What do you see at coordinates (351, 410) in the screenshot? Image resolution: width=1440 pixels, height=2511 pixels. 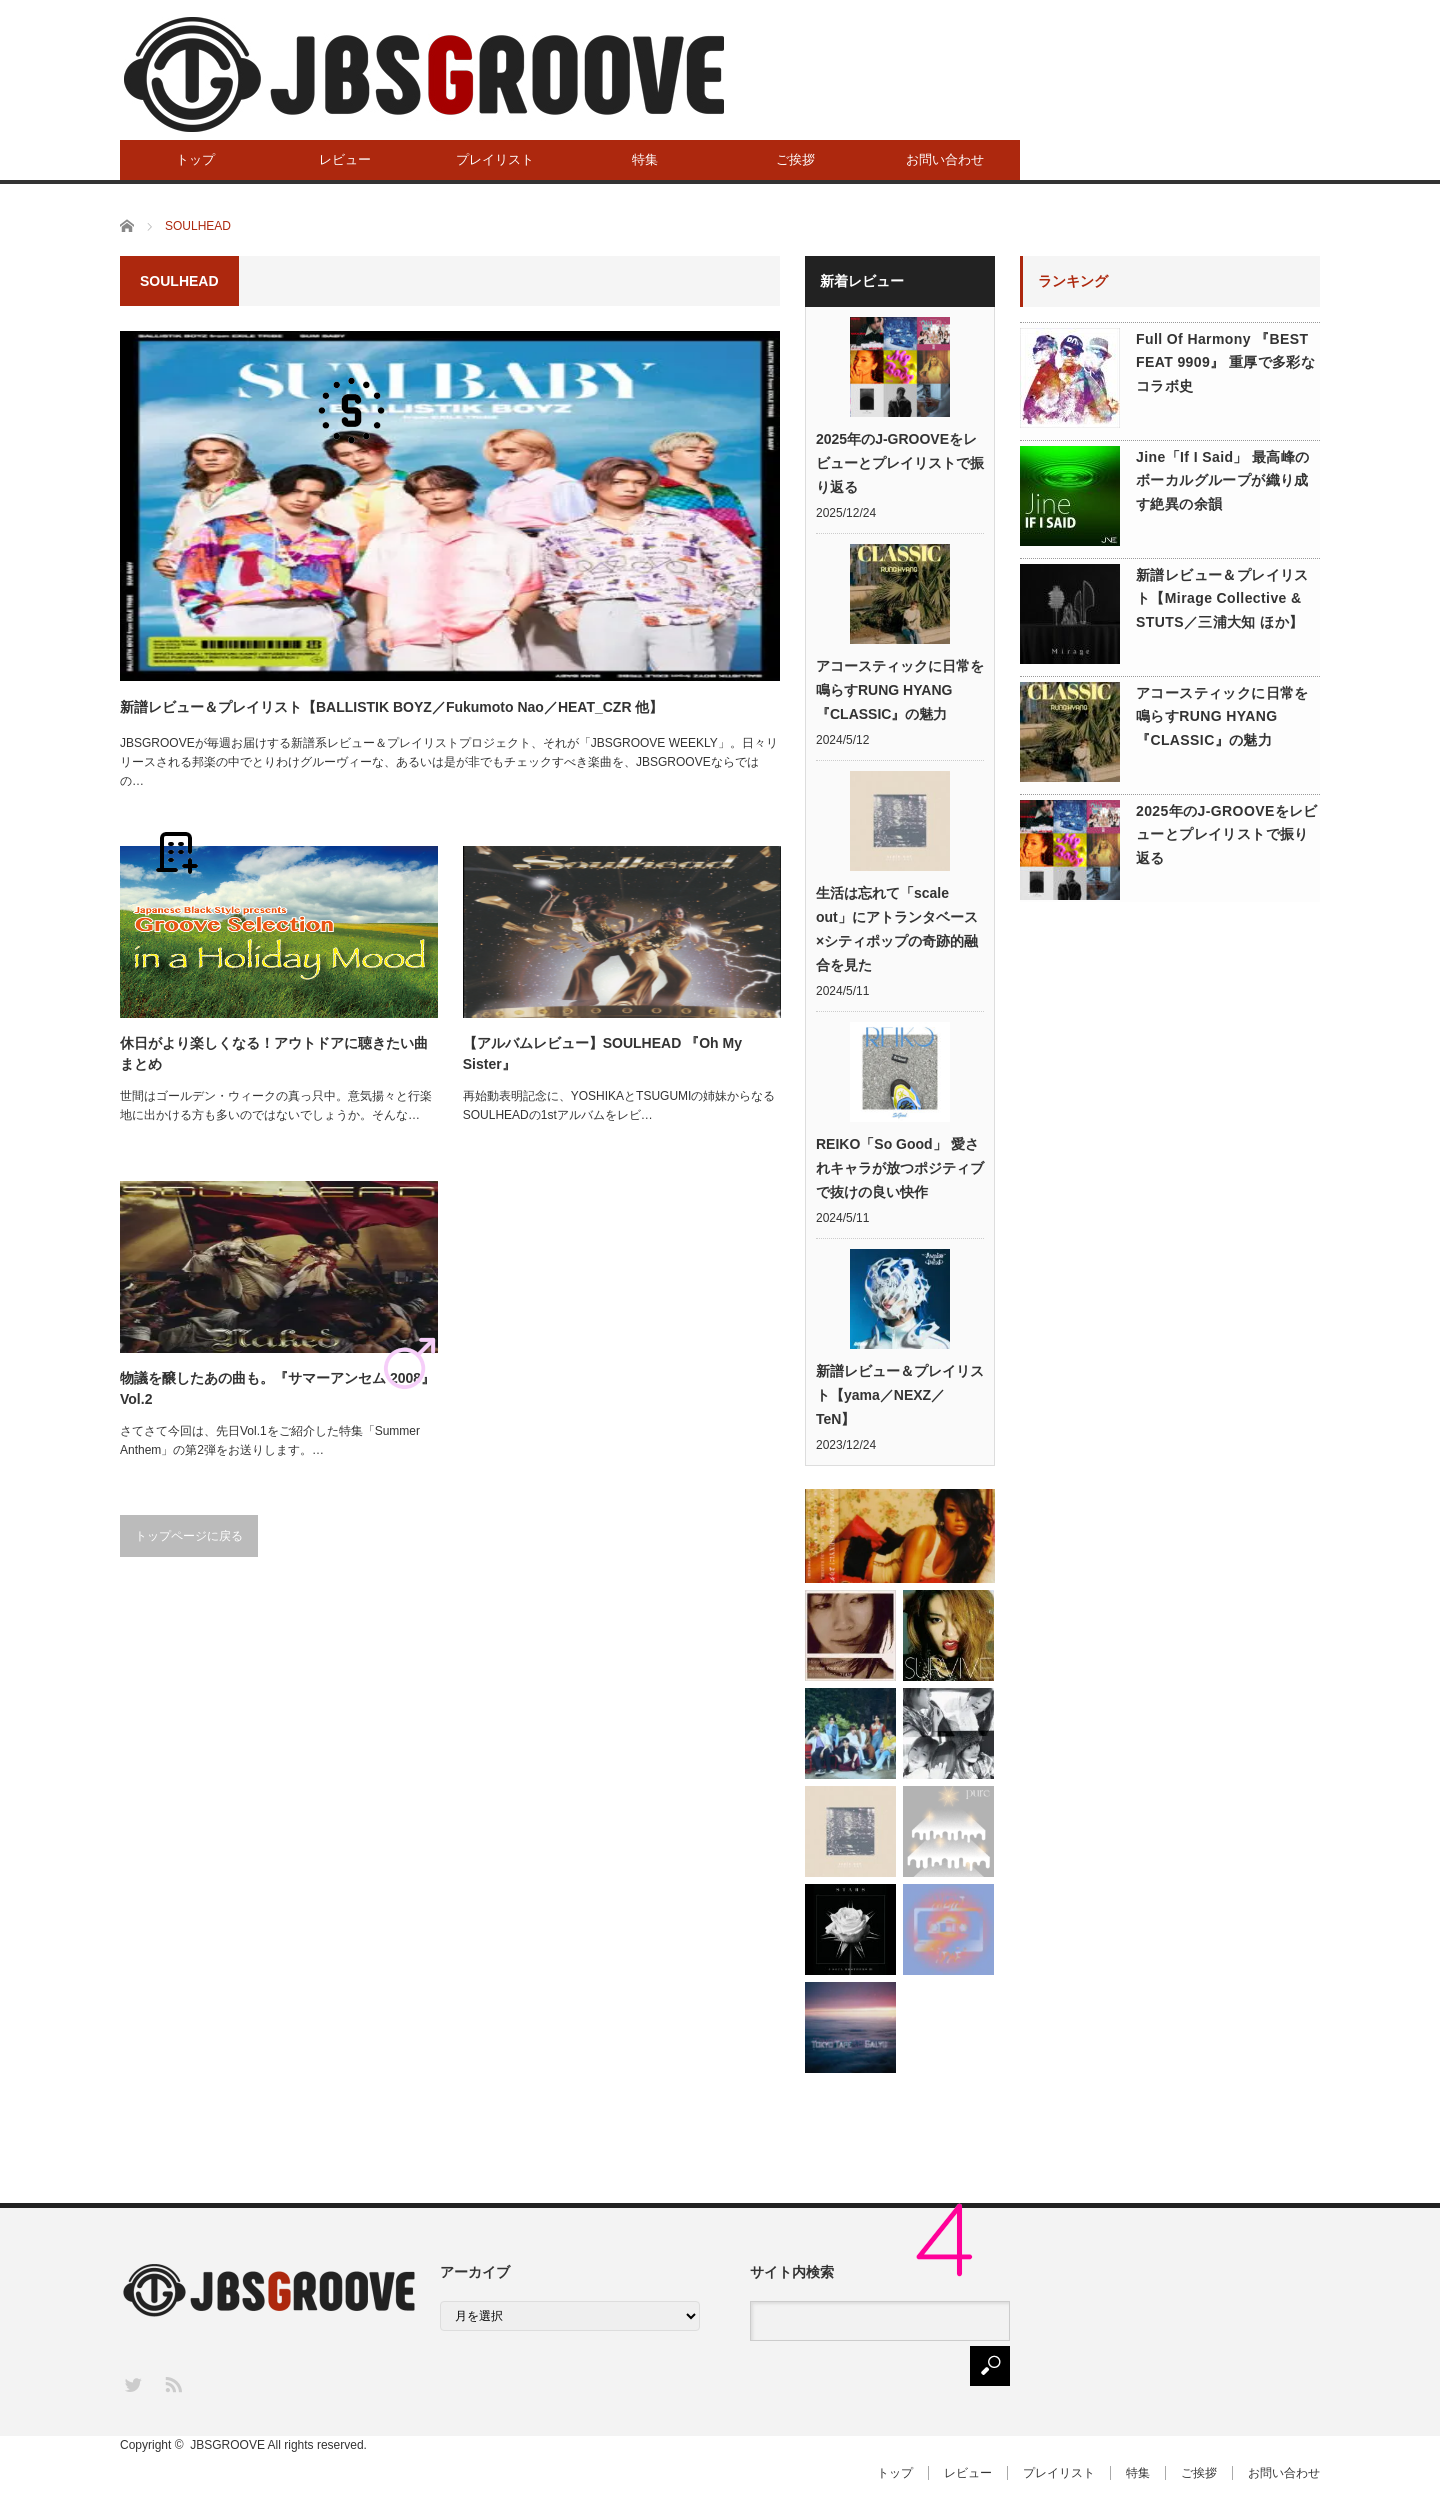 I see `indicates a pending or in-progress sync status` at bounding box center [351, 410].